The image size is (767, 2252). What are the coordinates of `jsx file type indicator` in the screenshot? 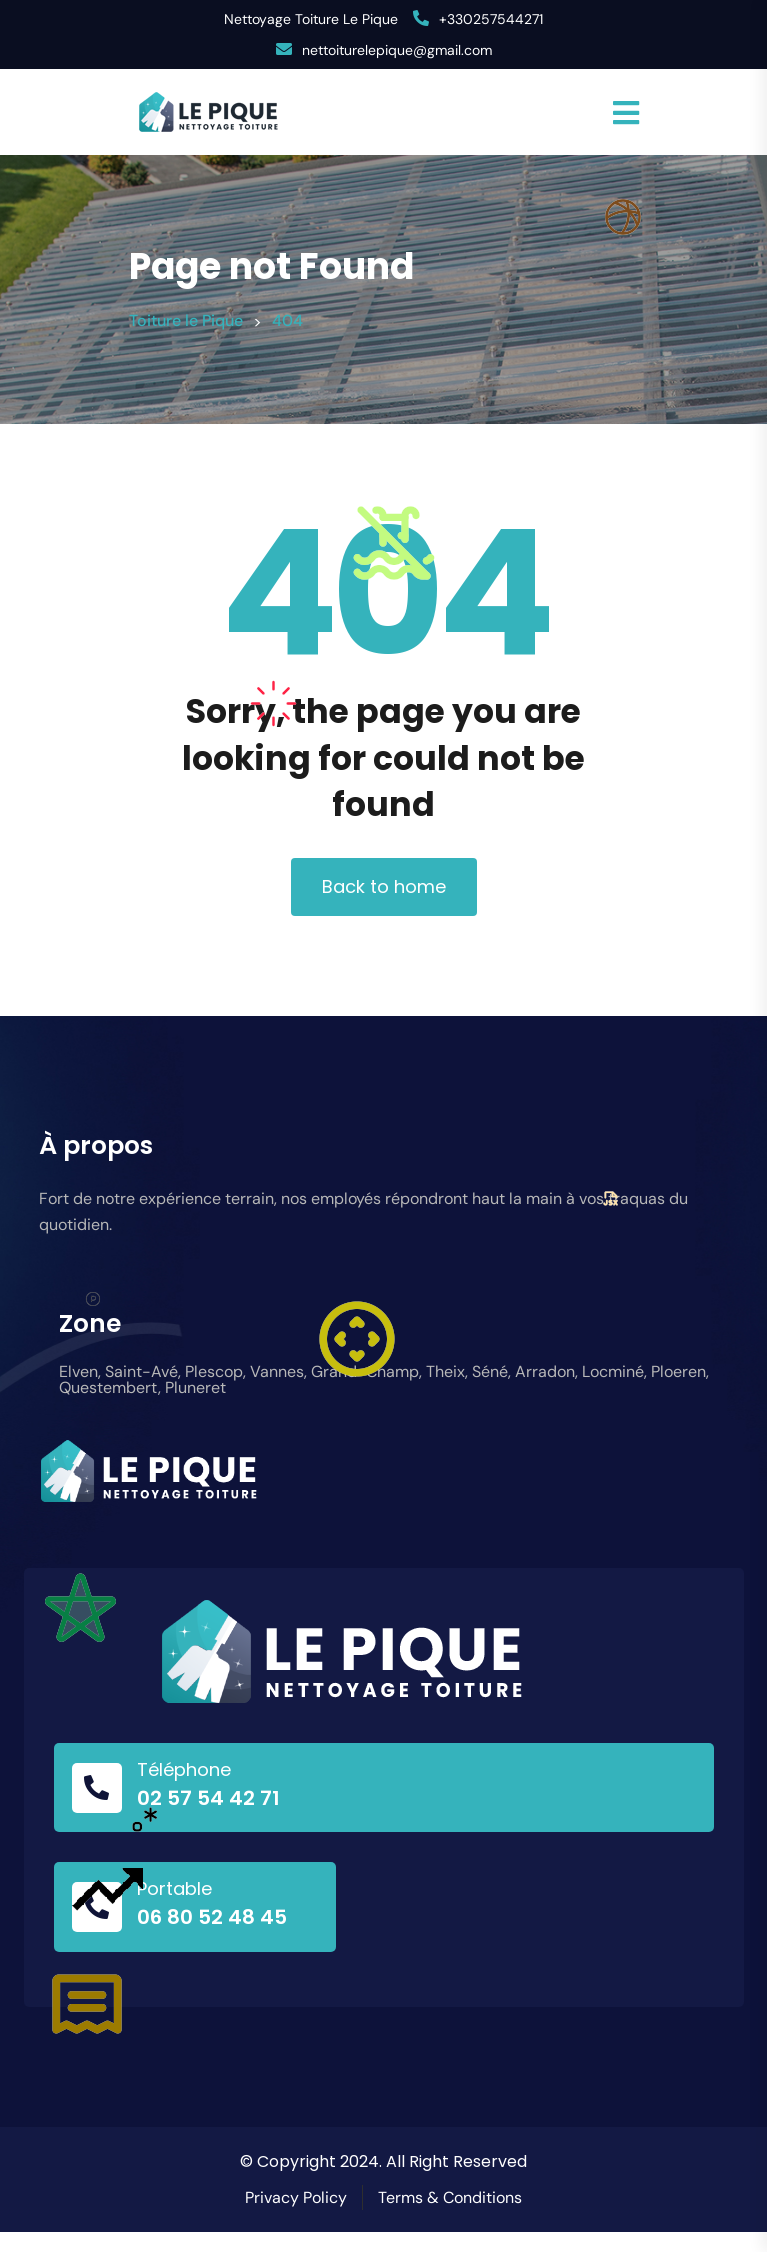 It's located at (611, 1199).